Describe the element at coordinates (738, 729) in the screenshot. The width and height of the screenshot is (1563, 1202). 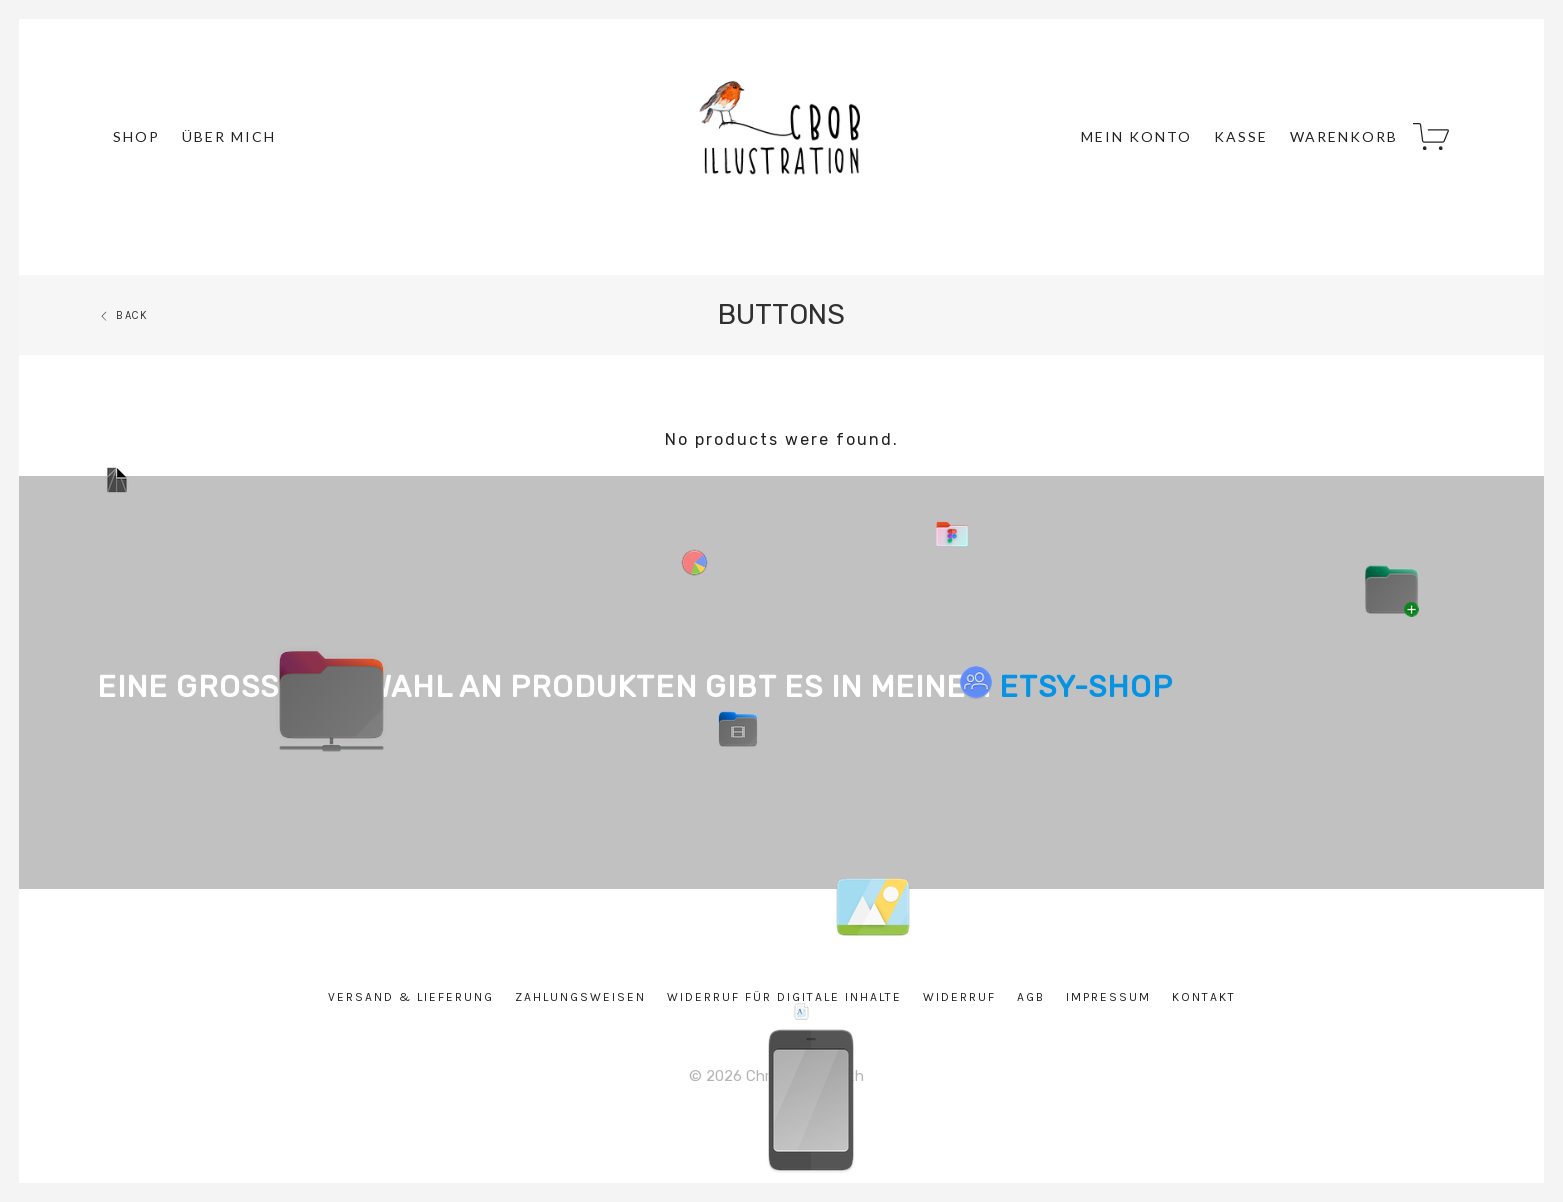
I see `open your videos folder` at that location.